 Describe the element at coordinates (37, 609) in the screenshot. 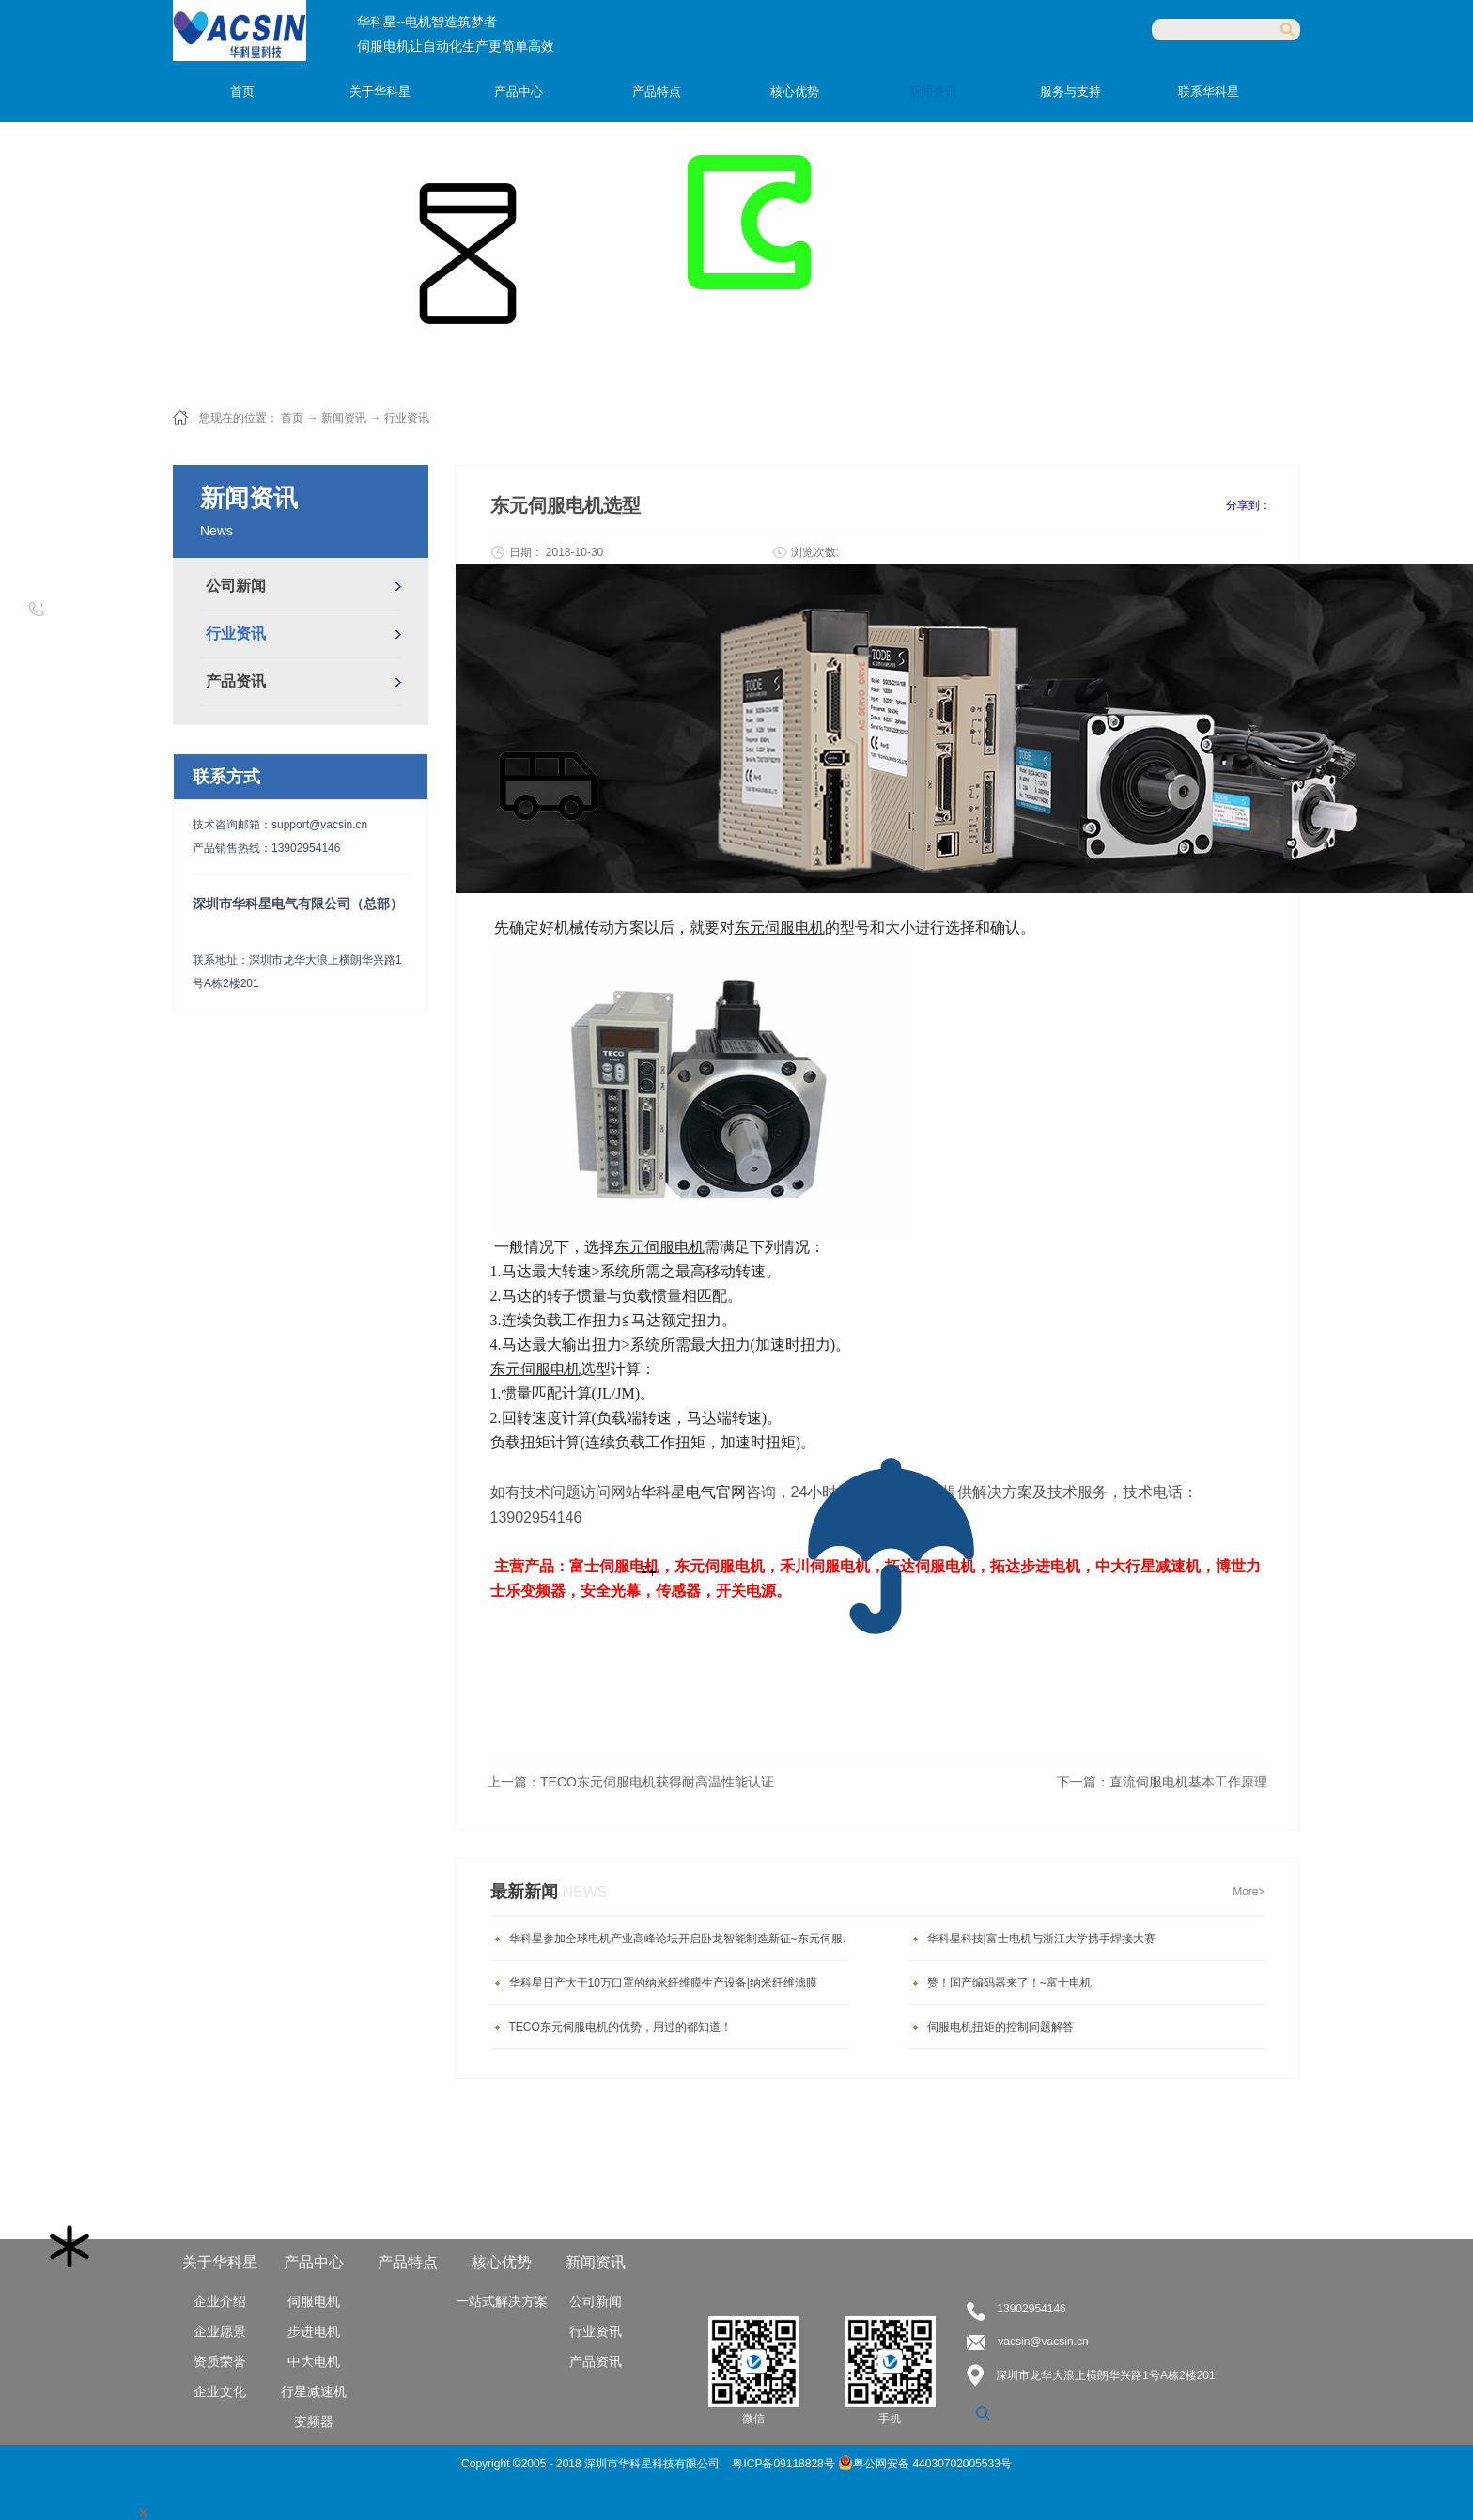

I see `put current call on hold` at that location.